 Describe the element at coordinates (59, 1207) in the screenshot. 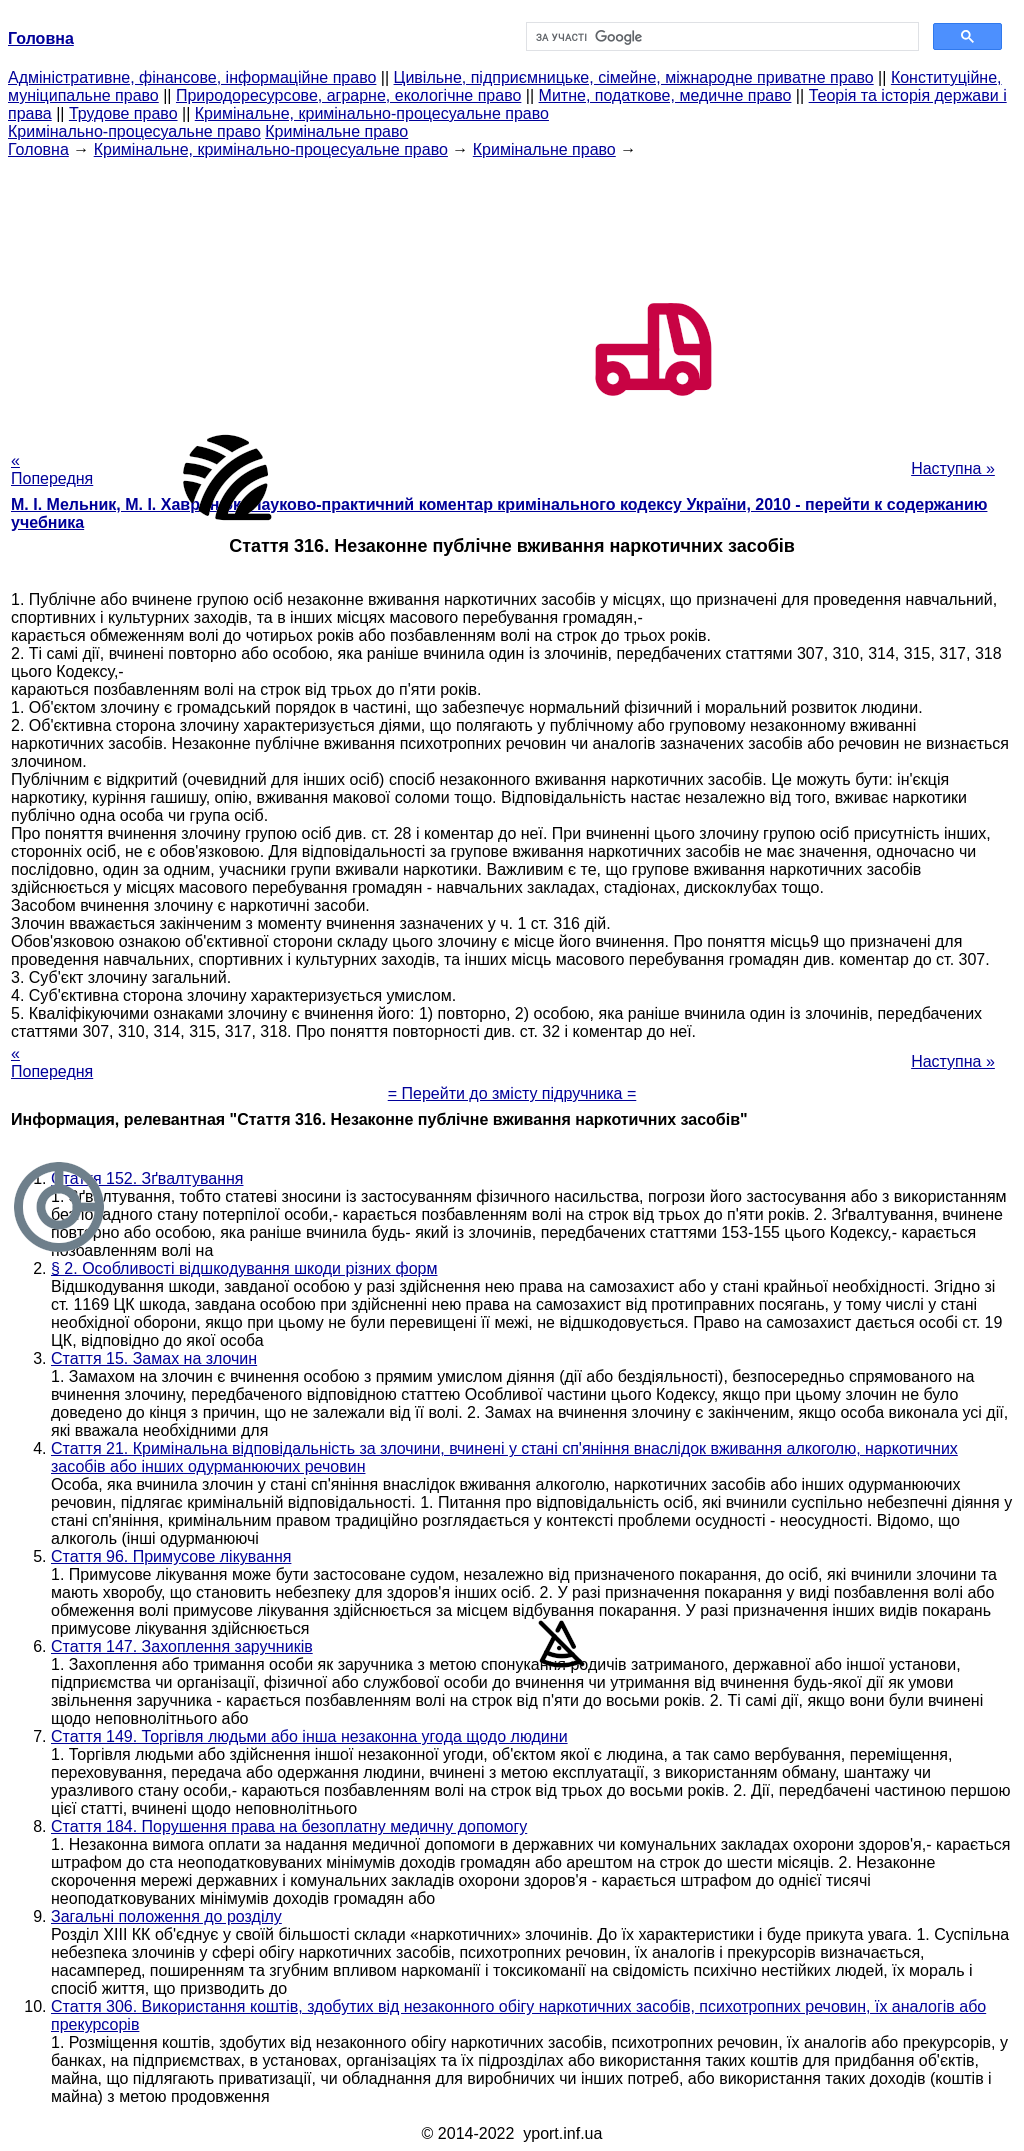

I see `view donut chart analytics` at that location.